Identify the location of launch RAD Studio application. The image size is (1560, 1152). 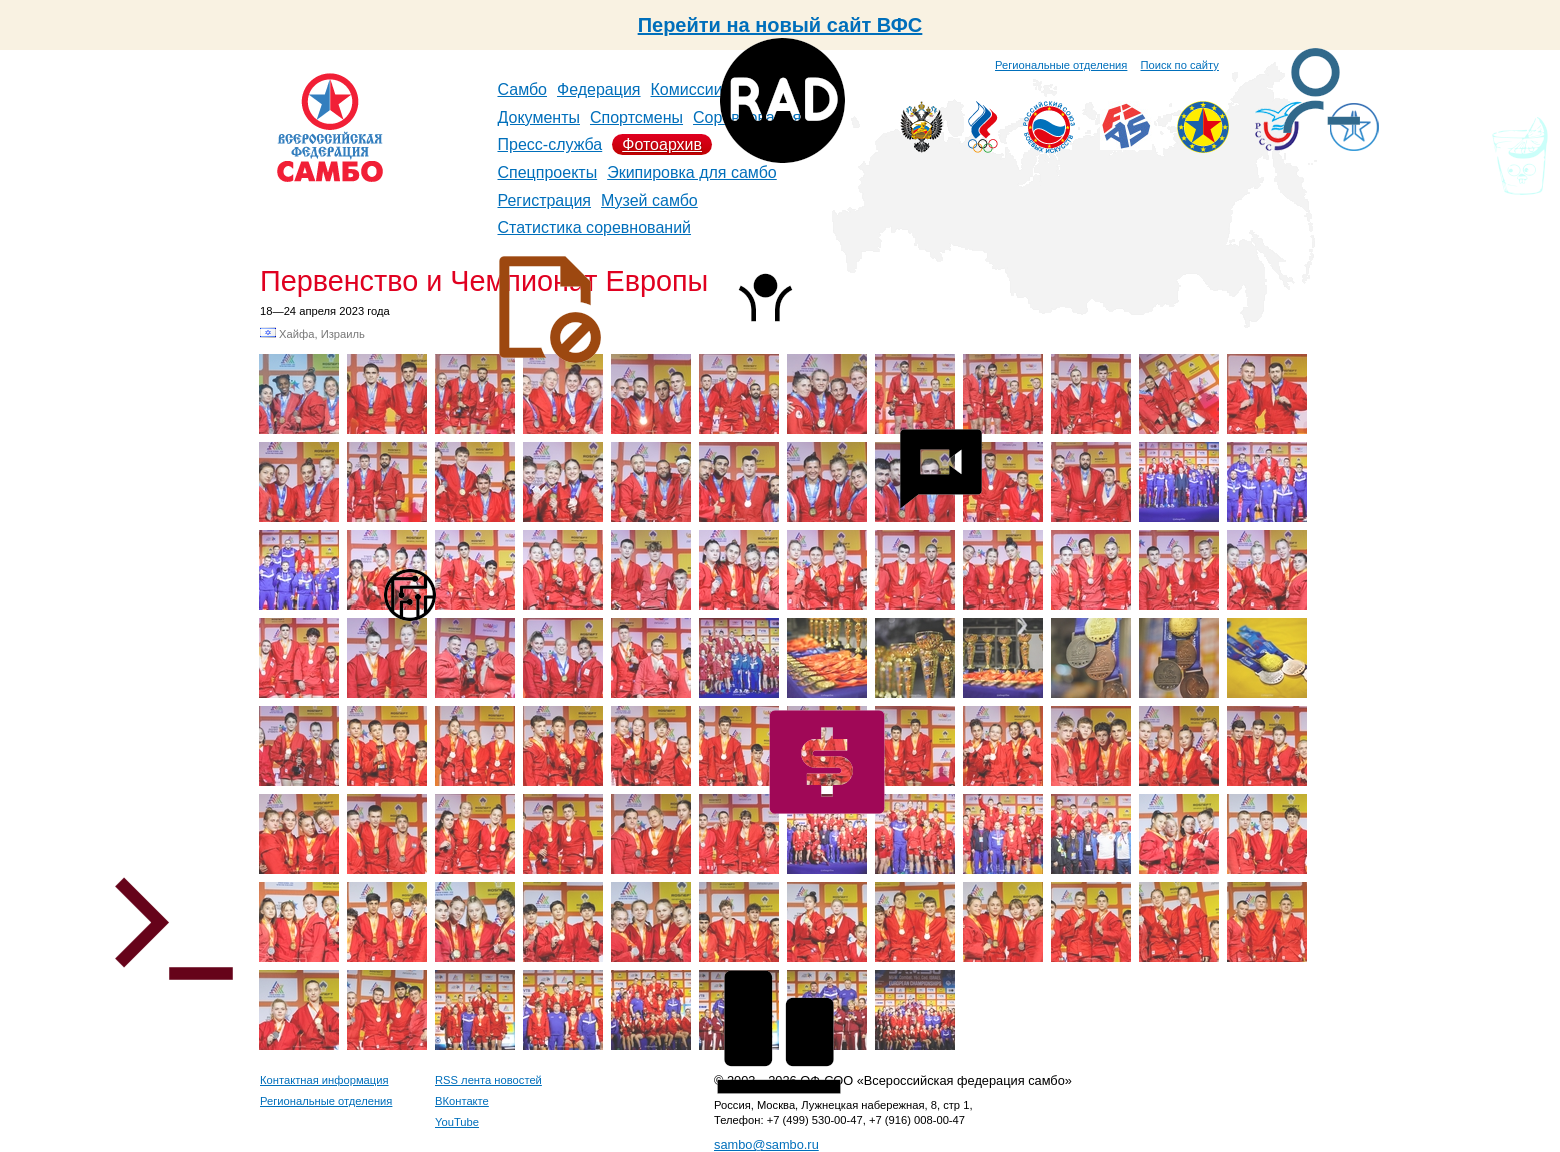
(782, 100).